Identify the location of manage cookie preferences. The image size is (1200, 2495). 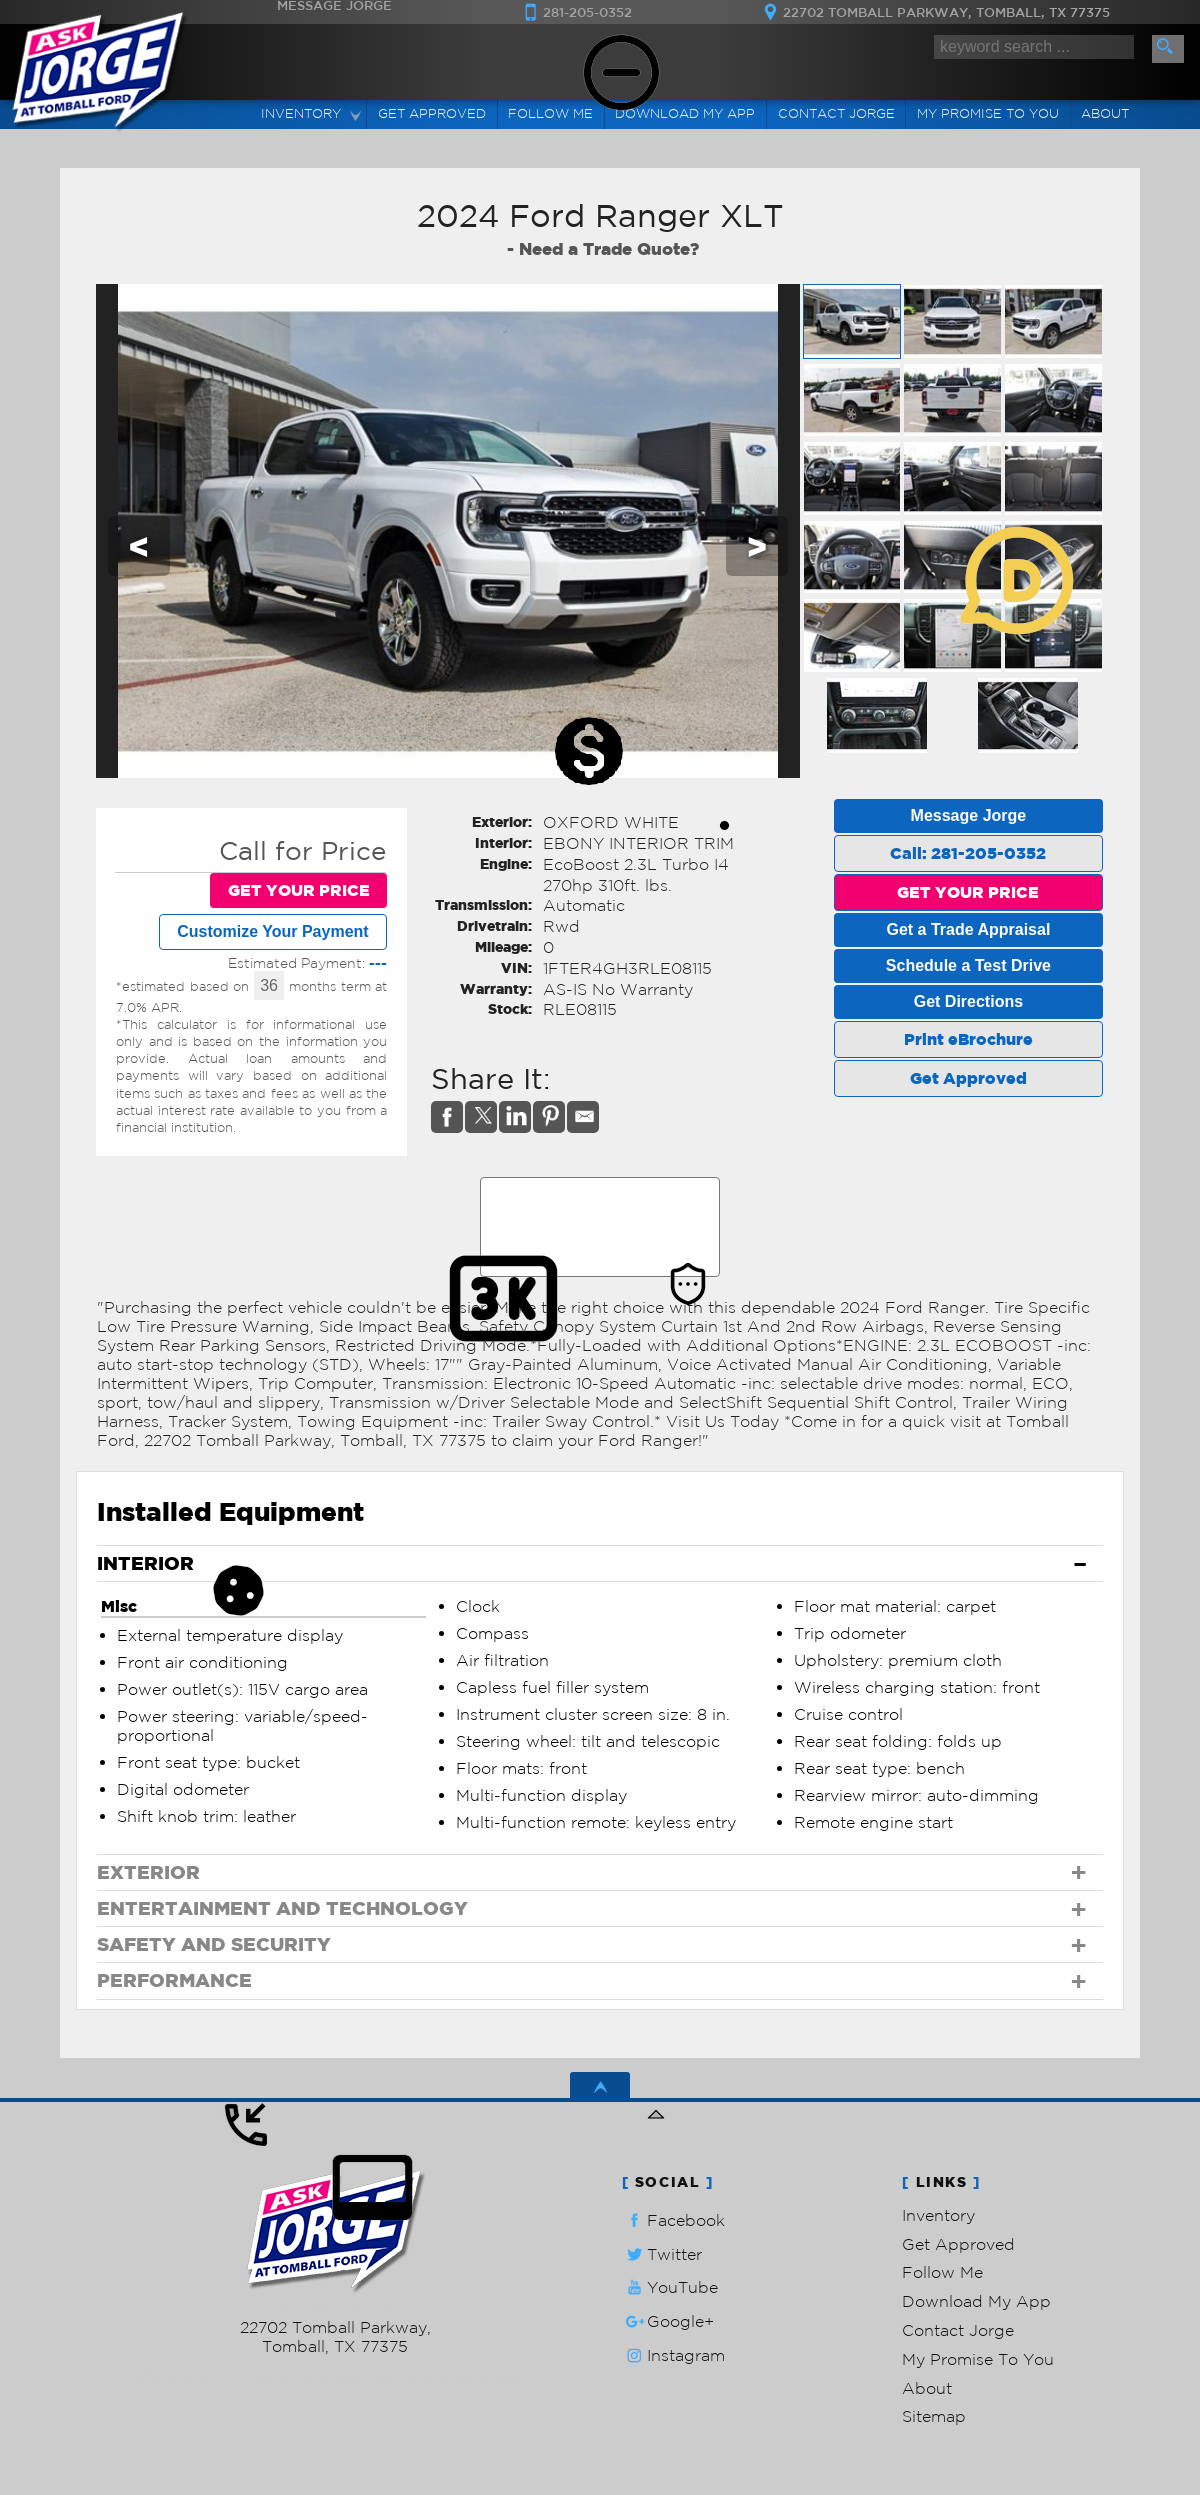
(238, 1590).